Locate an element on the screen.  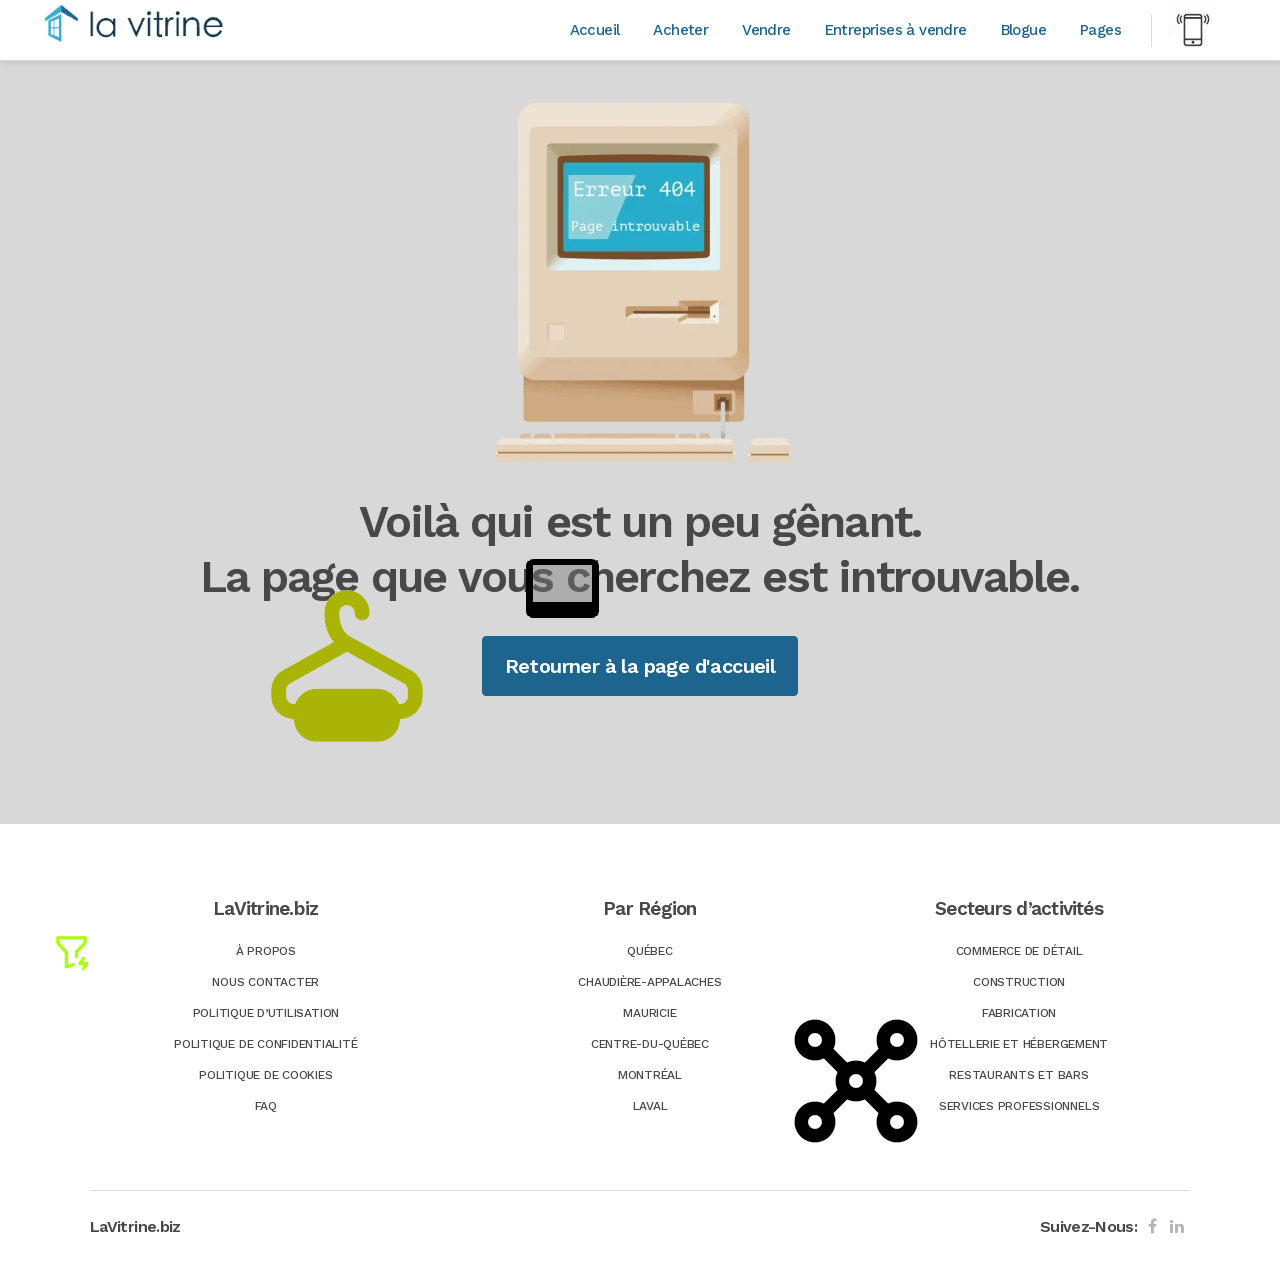
browse clothing or wardrobe items is located at coordinates (347, 666).